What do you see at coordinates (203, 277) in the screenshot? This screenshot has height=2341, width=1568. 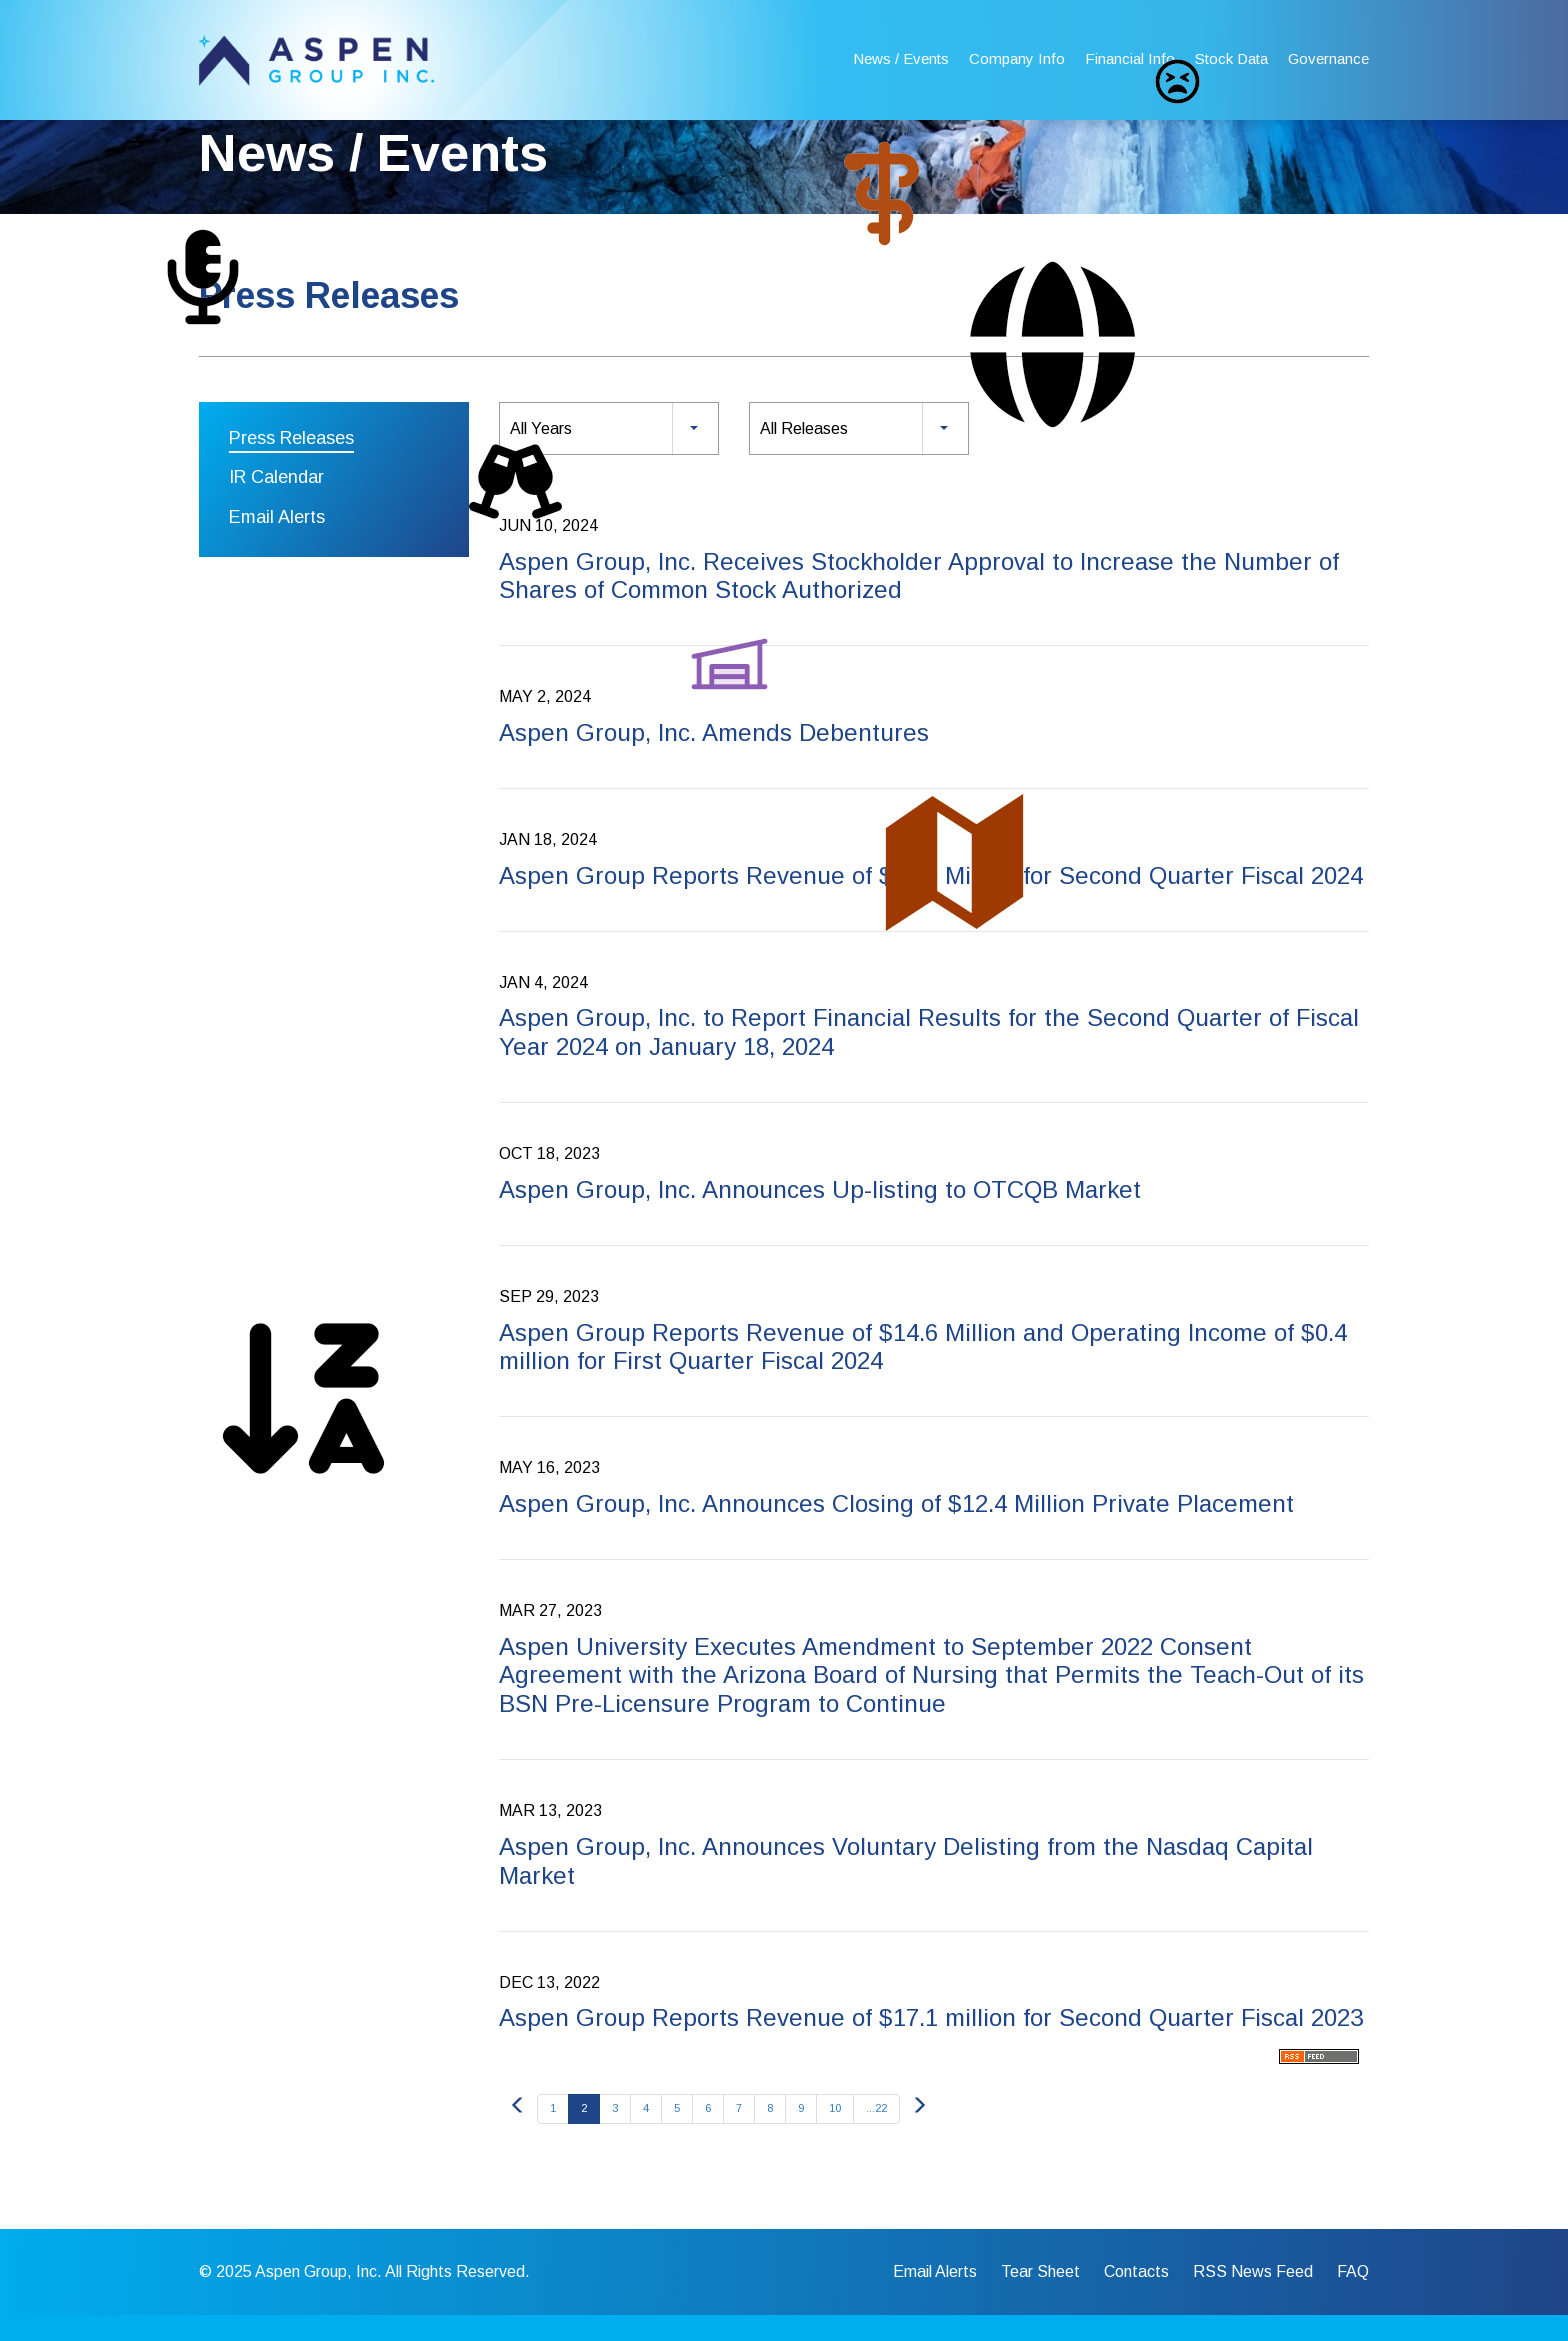 I see `tap to record audio or voice message` at bounding box center [203, 277].